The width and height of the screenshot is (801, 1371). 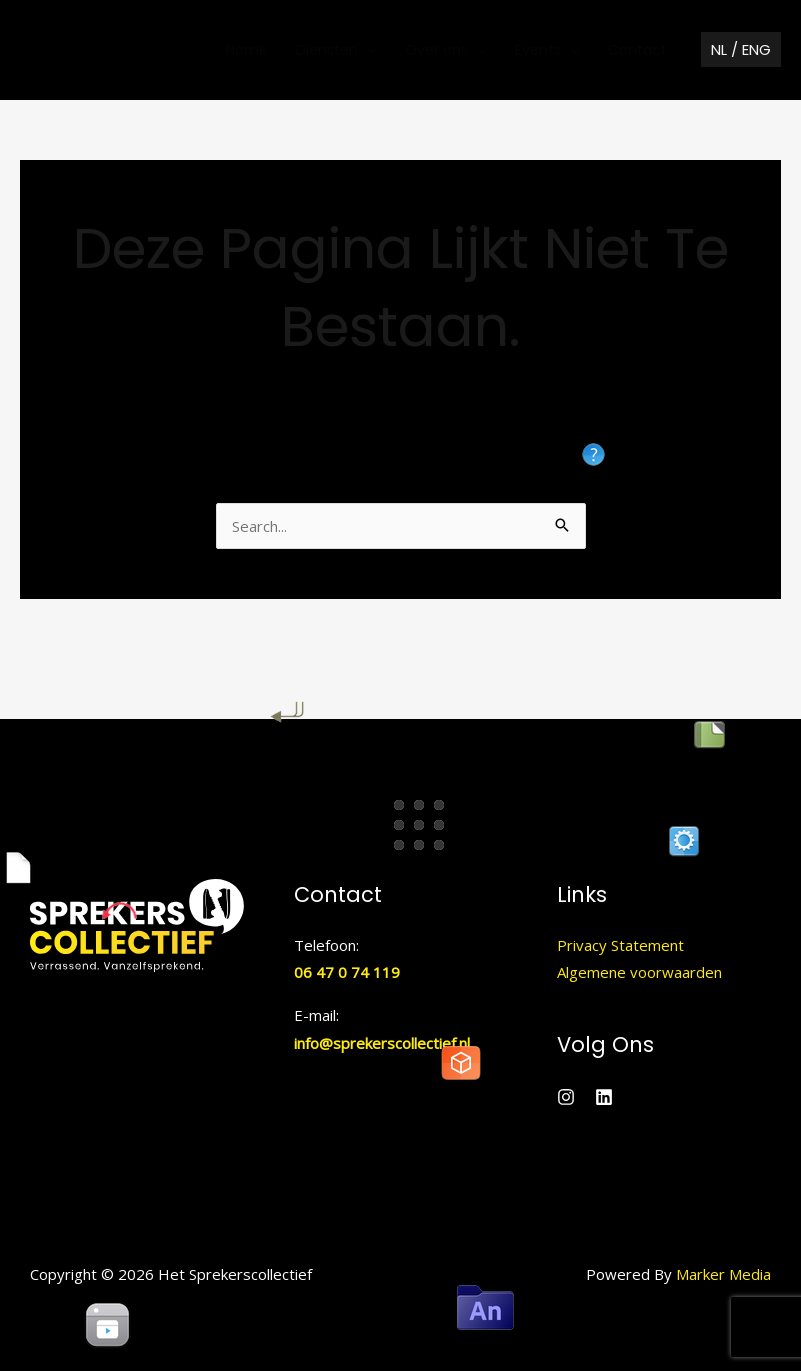 I want to click on view all applications, so click(x=419, y=825).